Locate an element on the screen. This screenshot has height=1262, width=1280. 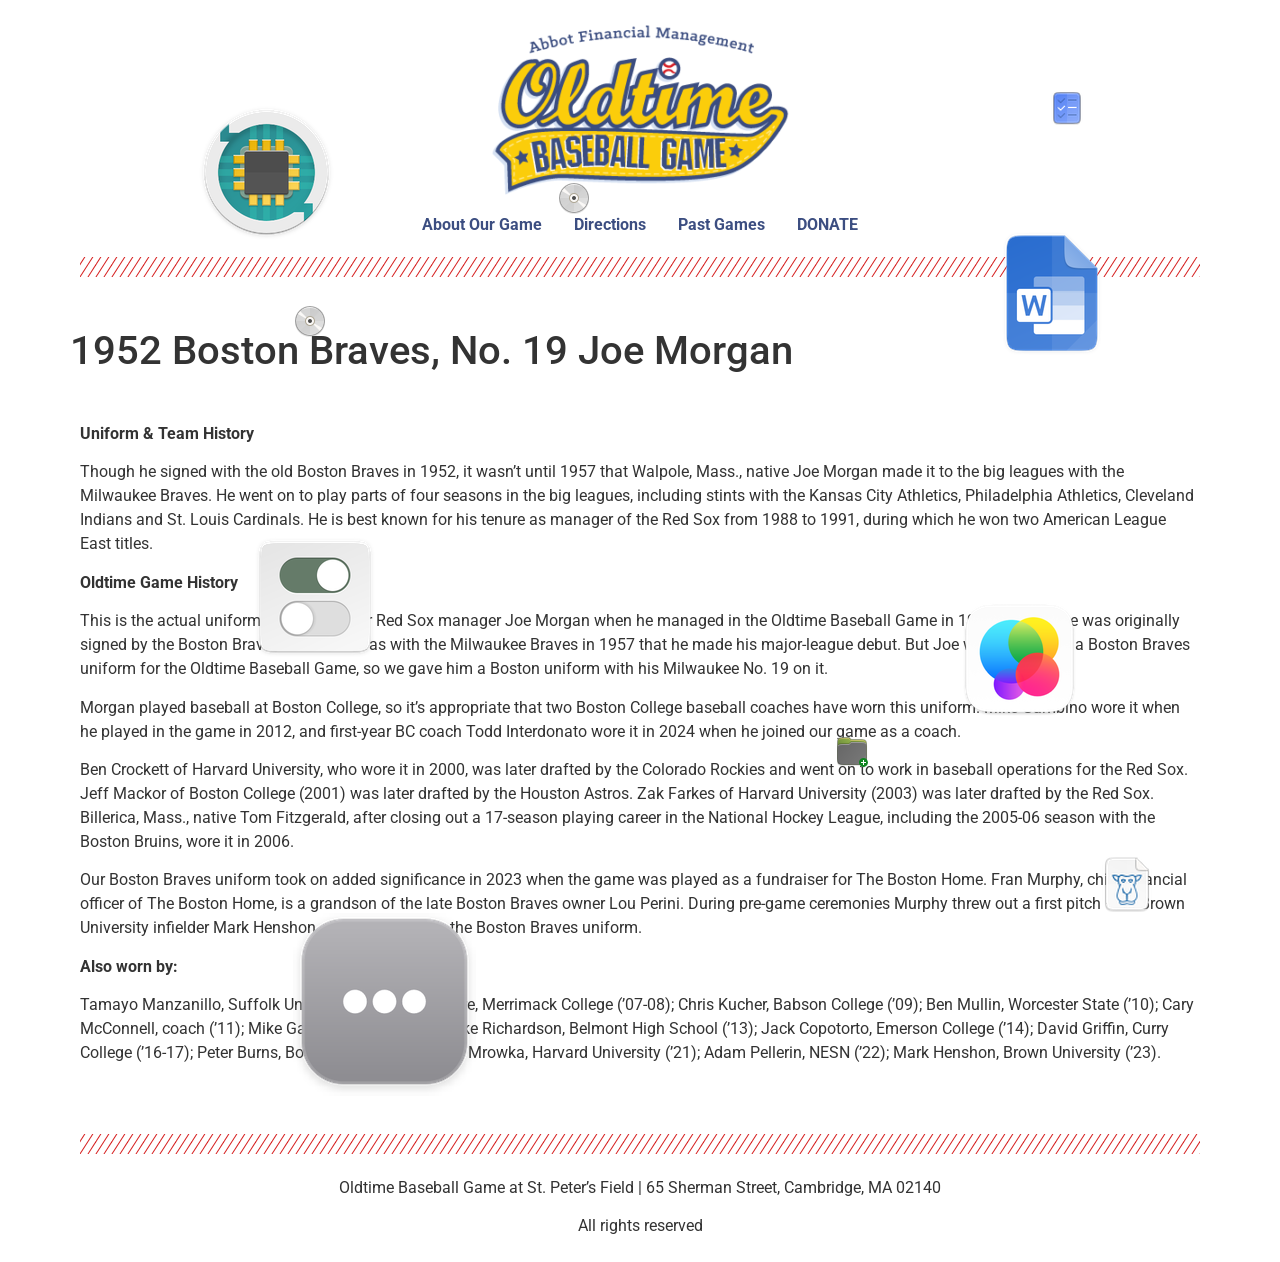
access firmware update settings is located at coordinates (266, 172).